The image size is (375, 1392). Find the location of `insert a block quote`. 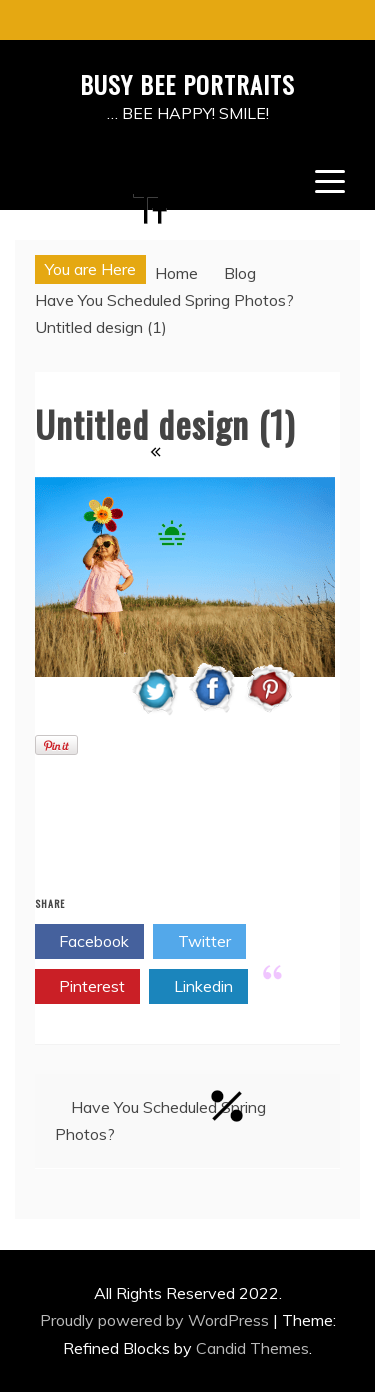

insert a block quote is located at coordinates (272, 972).